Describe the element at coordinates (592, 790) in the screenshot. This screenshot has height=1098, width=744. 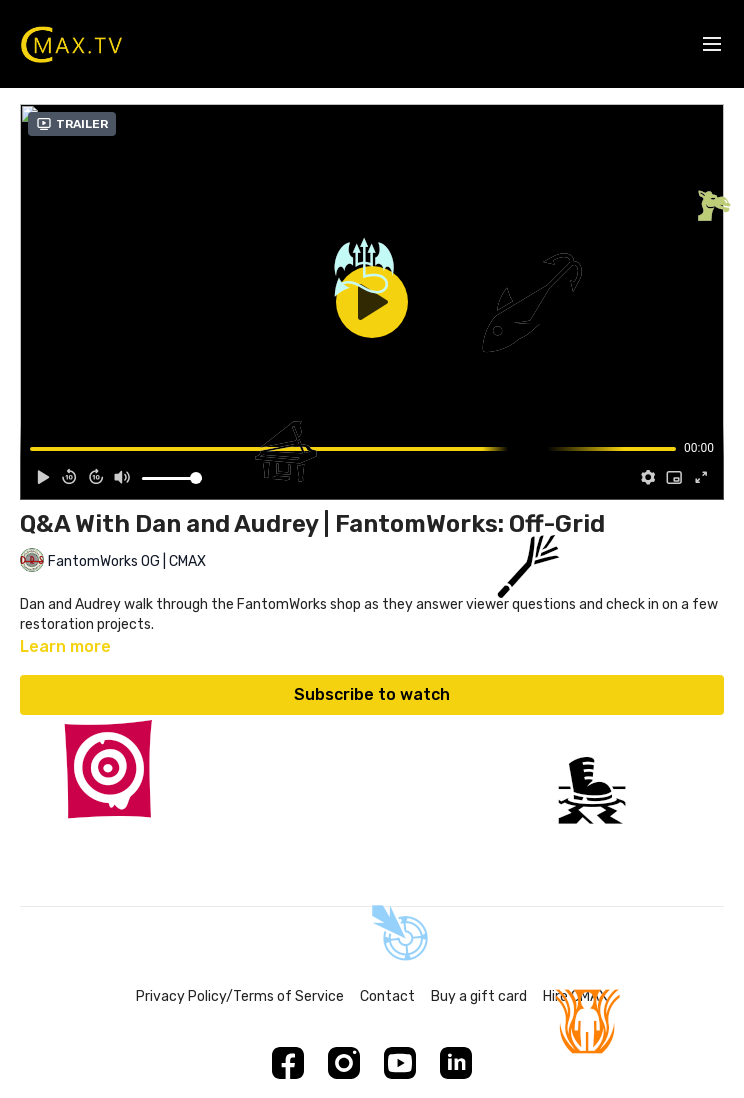
I see `activate ground slam ability` at that location.